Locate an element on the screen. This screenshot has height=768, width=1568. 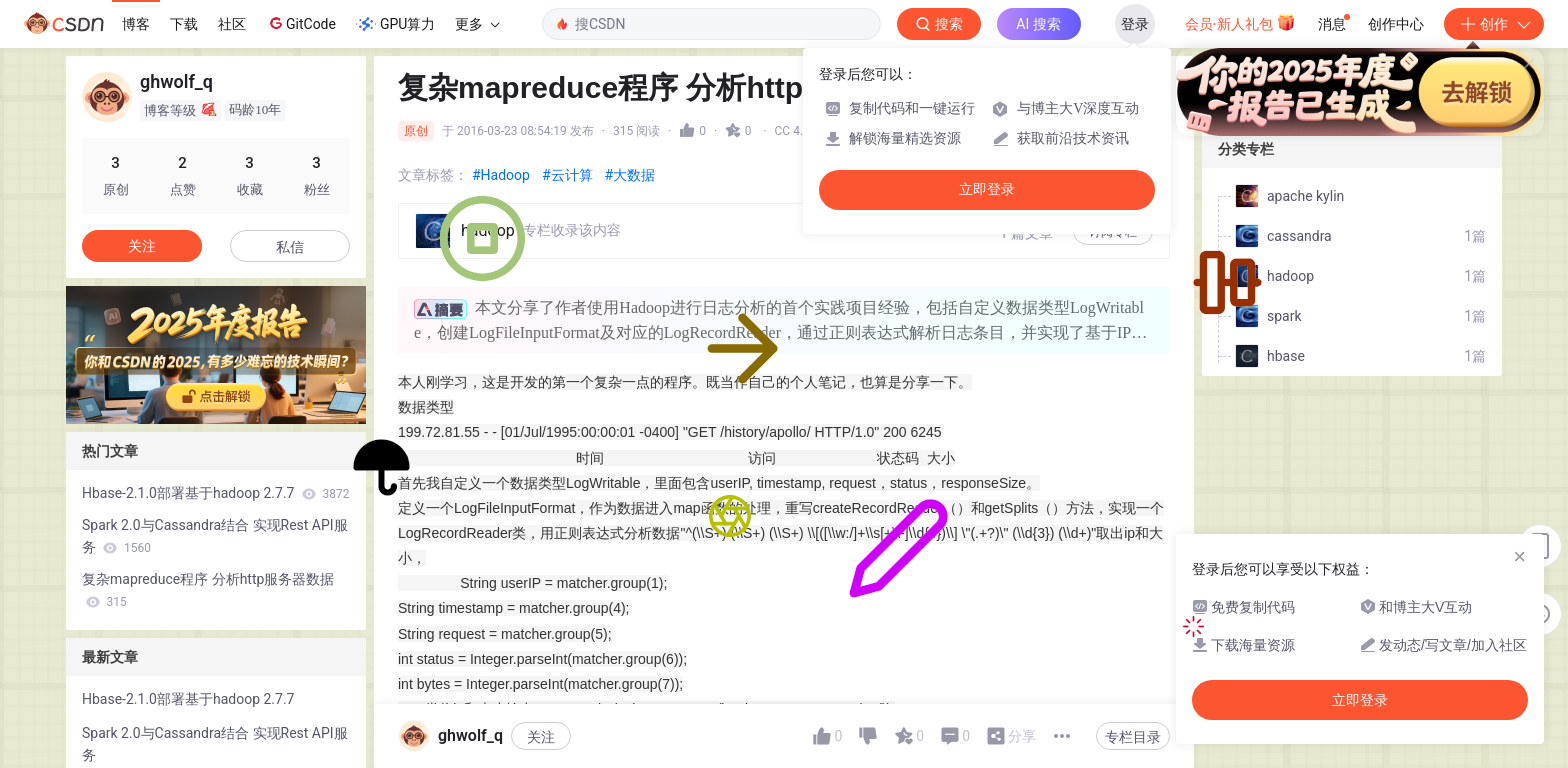
view weather protection or rain forecast is located at coordinates (381, 467).